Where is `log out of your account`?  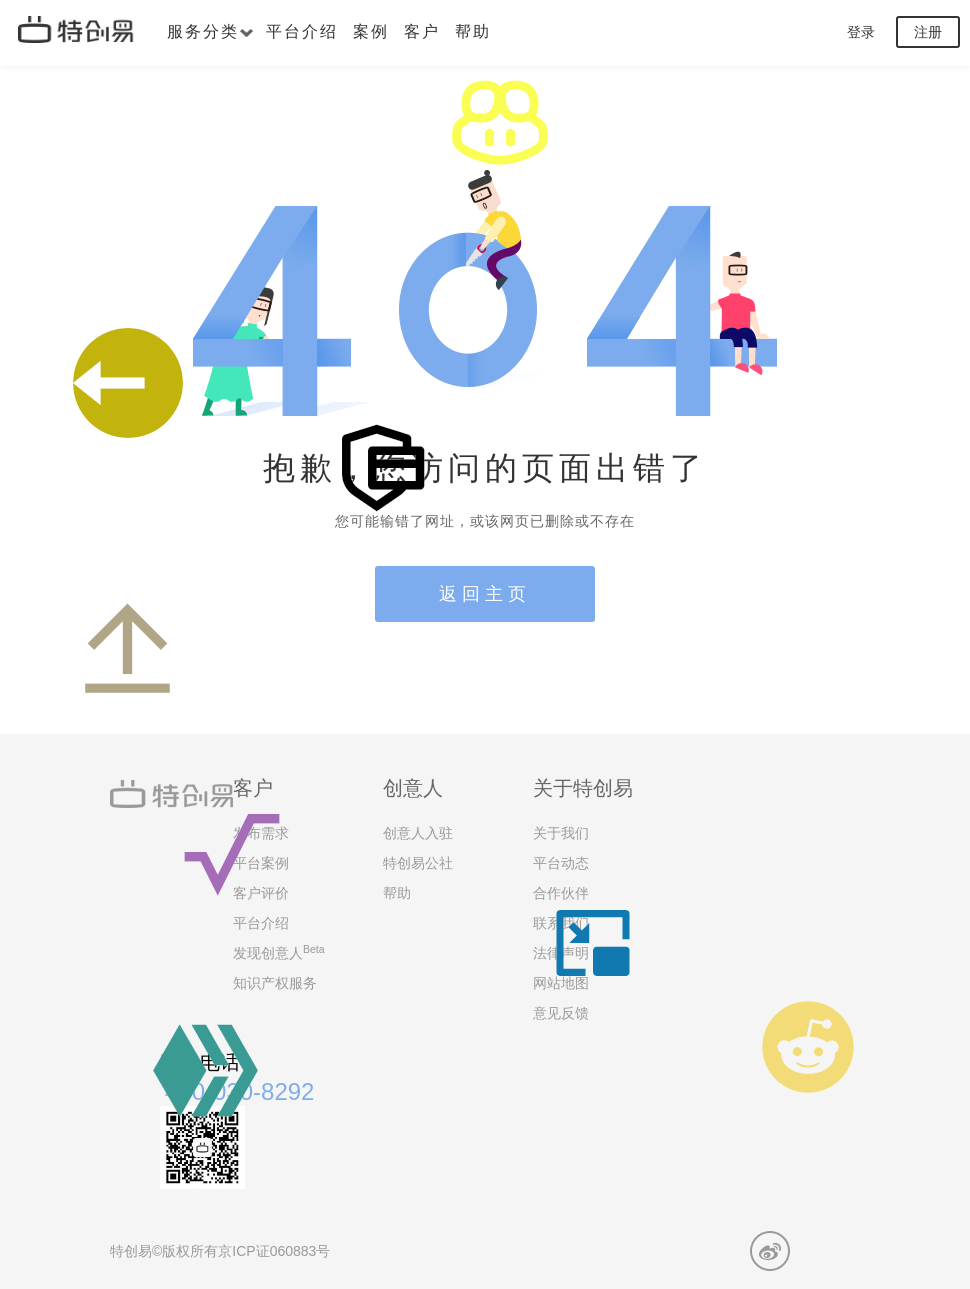
log out of your account is located at coordinates (128, 383).